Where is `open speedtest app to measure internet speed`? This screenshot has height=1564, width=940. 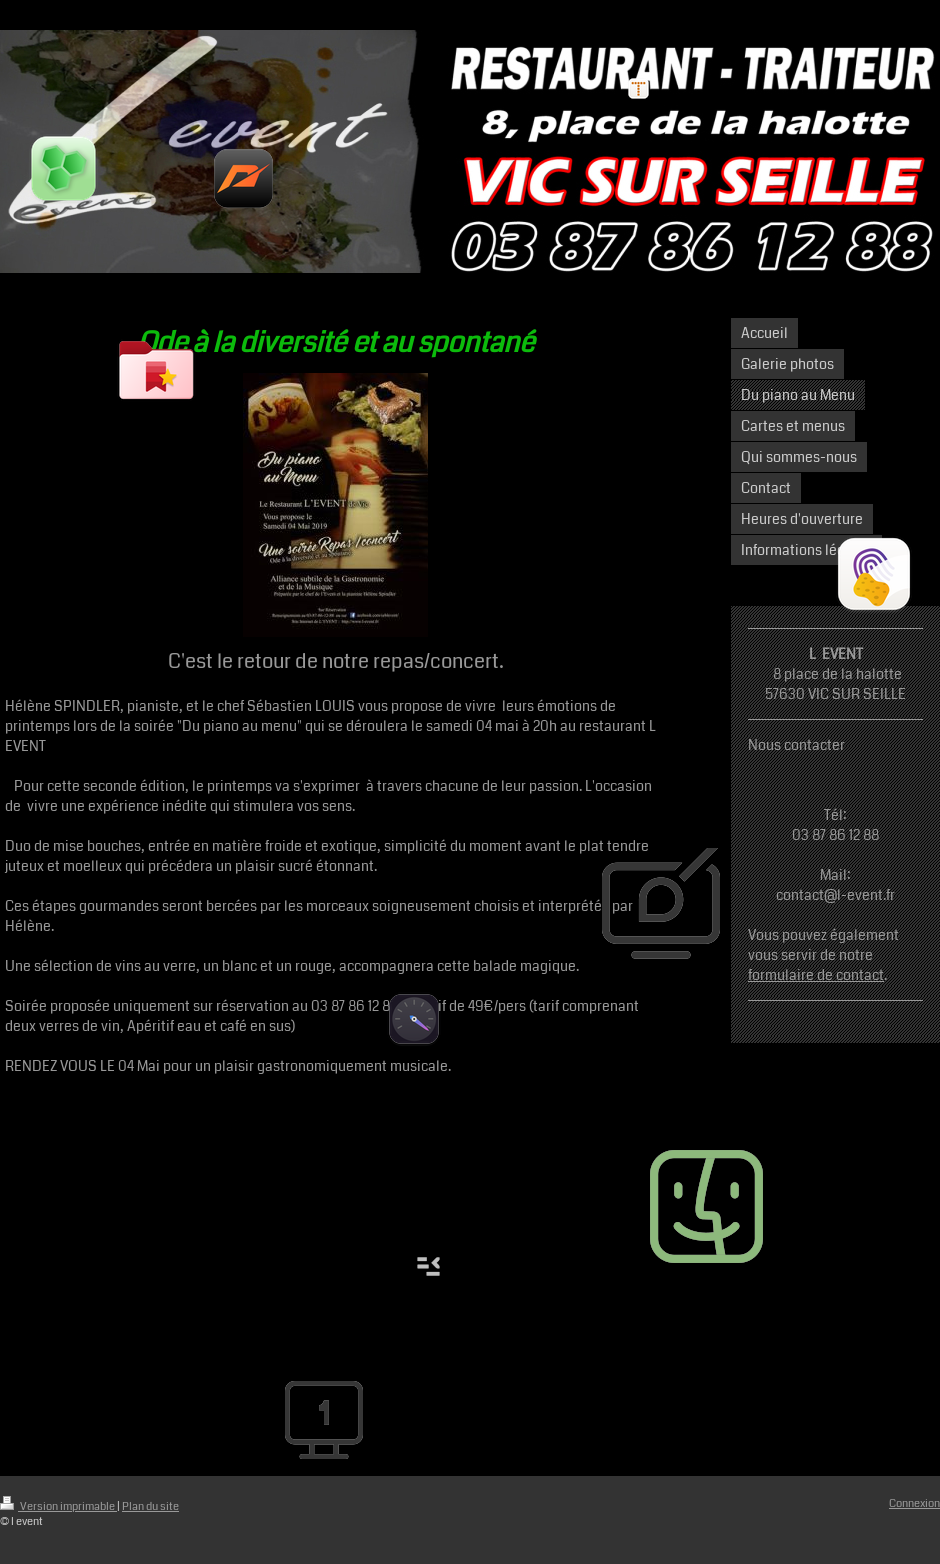
open speedtest app to measure internet speed is located at coordinates (414, 1019).